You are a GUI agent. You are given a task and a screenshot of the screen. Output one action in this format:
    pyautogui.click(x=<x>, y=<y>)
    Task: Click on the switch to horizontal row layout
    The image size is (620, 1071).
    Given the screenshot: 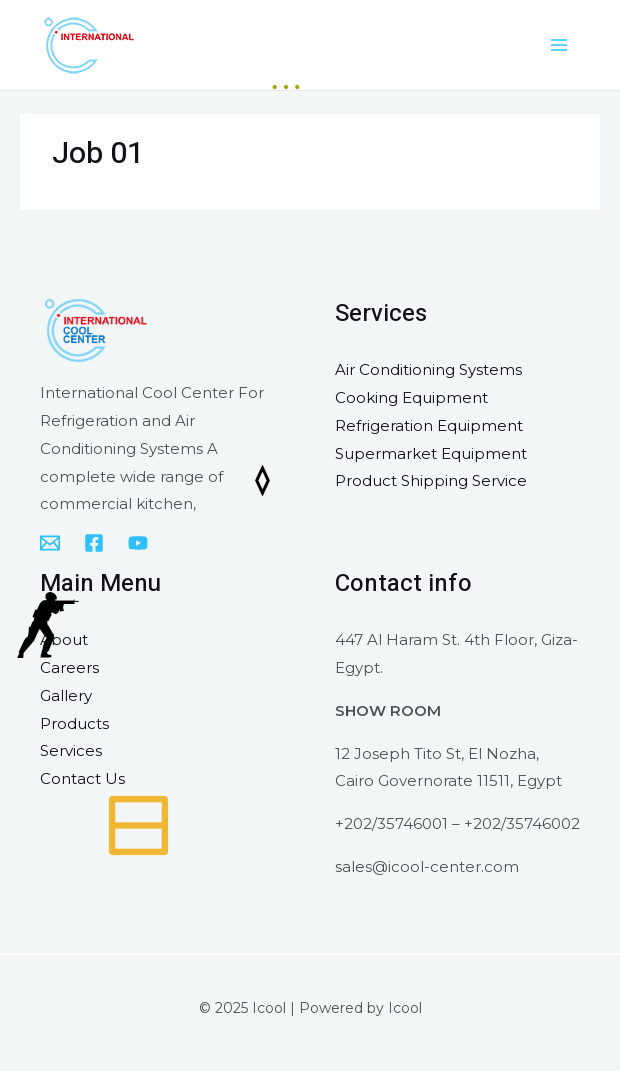 What is the action you would take?
    pyautogui.click(x=138, y=825)
    